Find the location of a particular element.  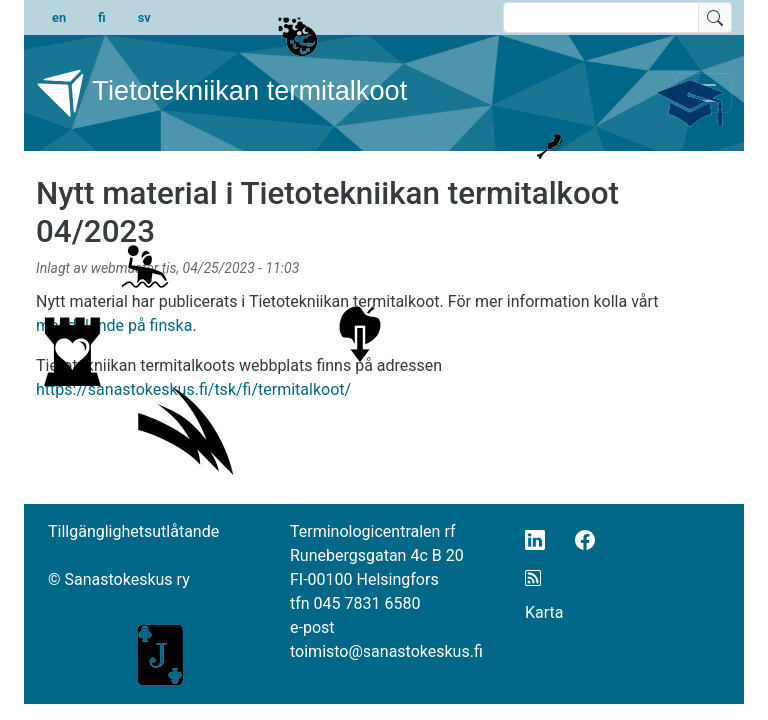

access water polo game or activity is located at coordinates (145, 266).